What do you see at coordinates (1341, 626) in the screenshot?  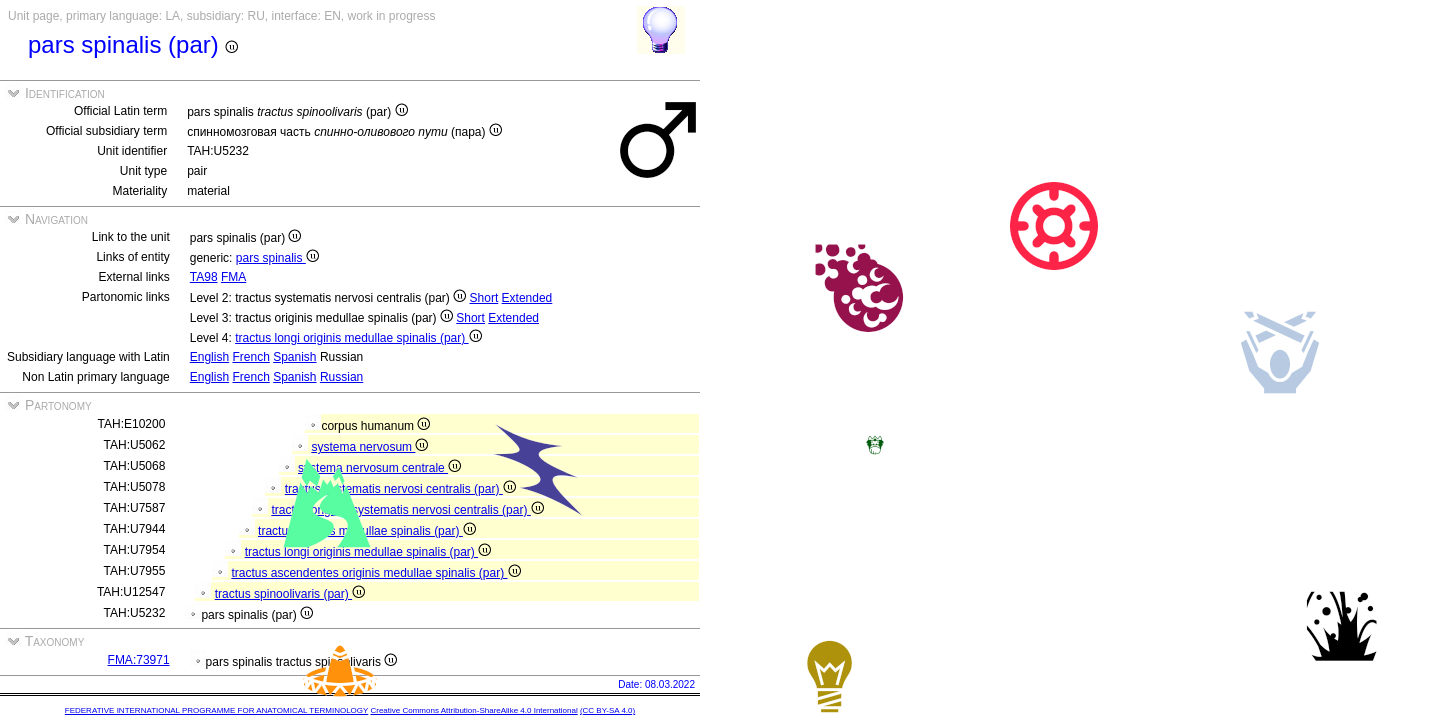 I see `indicates volcanic activity or eruption event` at bounding box center [1341, 626].